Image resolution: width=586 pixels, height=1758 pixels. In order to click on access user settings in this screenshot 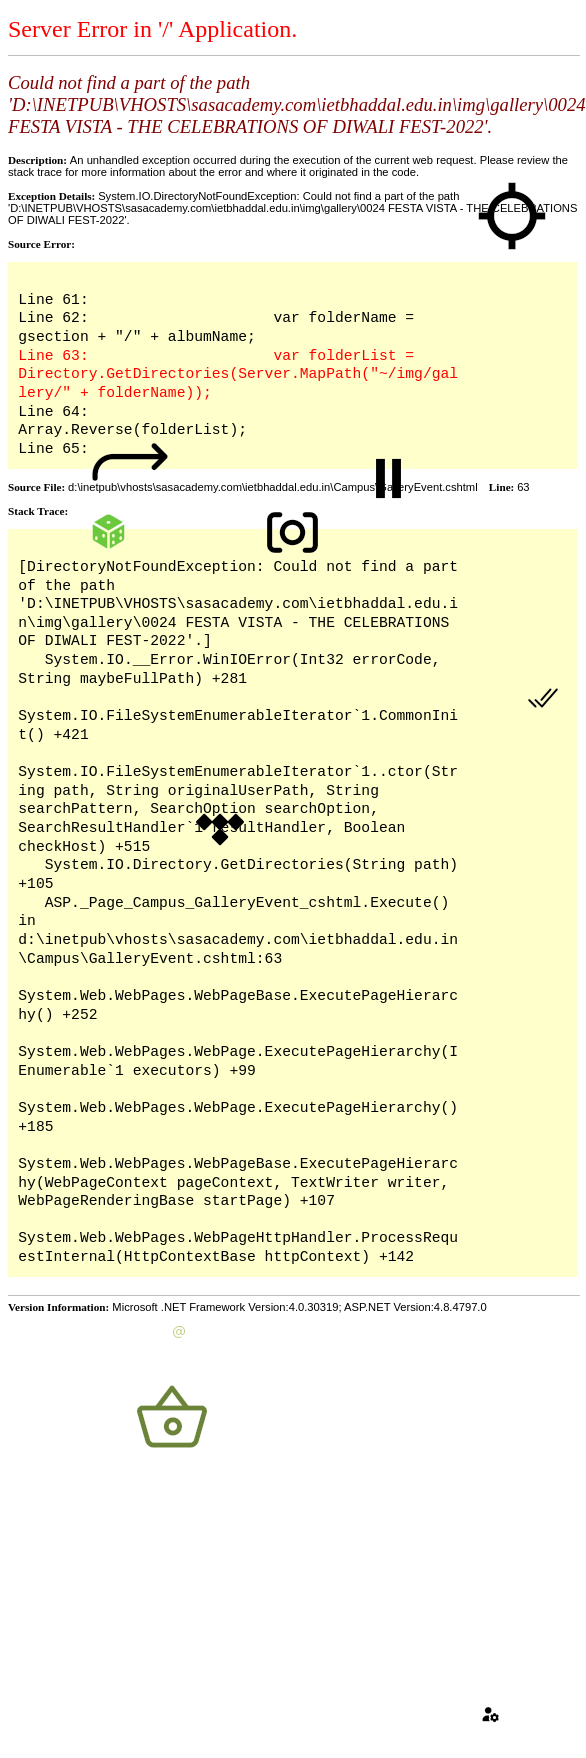, I will do `click(490, 1714)`.